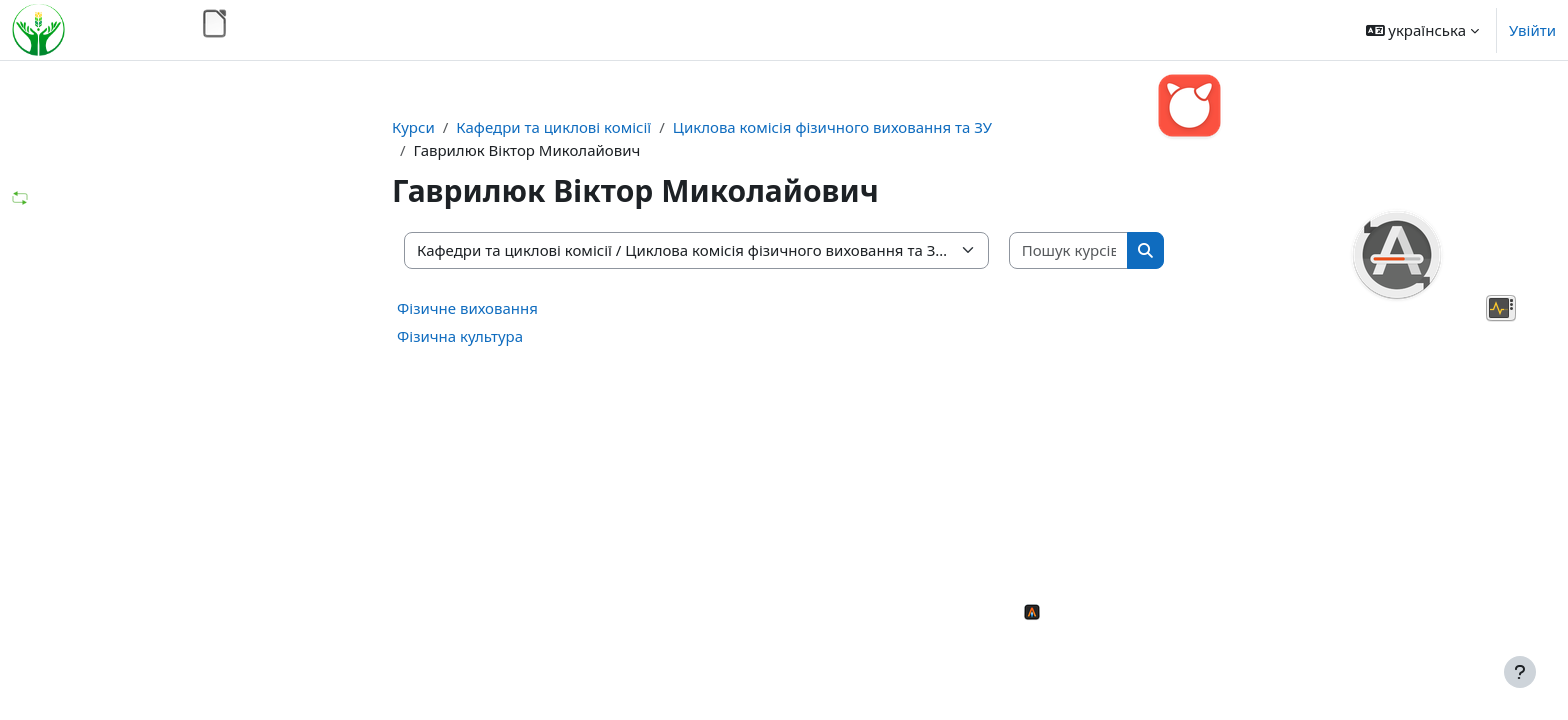  I want to click on open FreeBSD application, so click(1189, 105).